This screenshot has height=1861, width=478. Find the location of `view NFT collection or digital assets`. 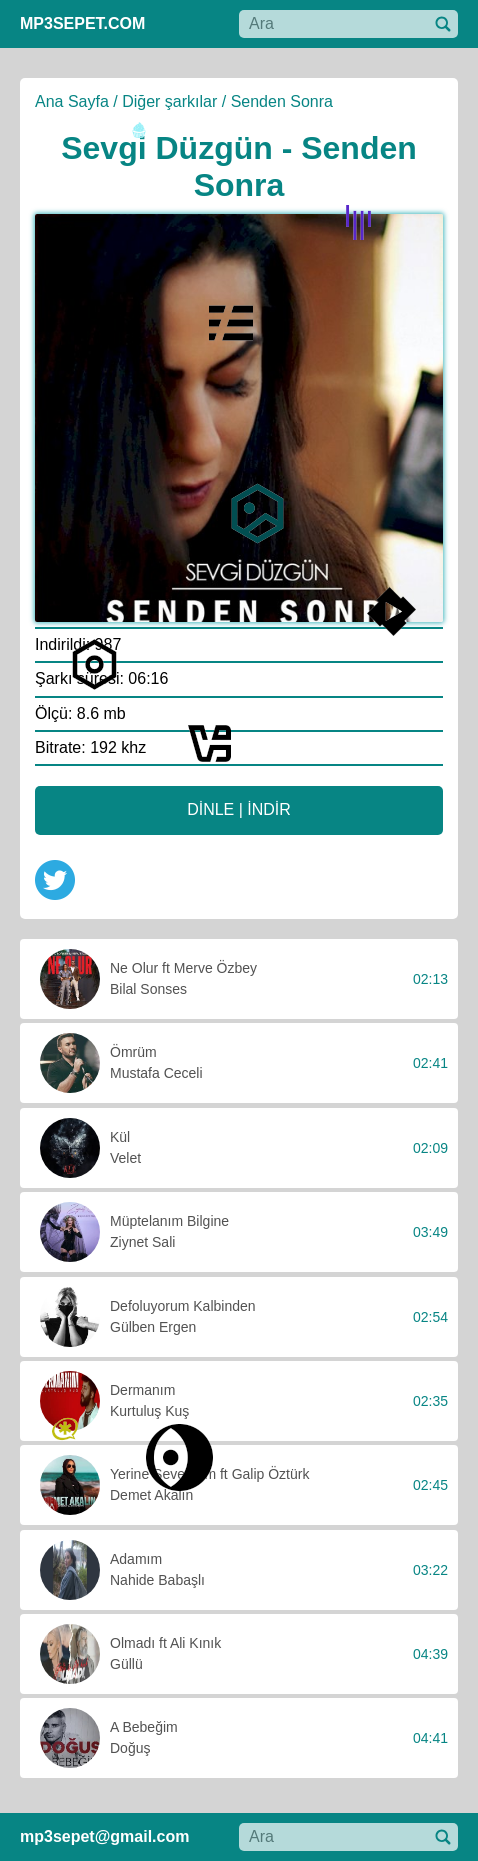

view NFT collection or digital assets is located at coordinates (257, 513).